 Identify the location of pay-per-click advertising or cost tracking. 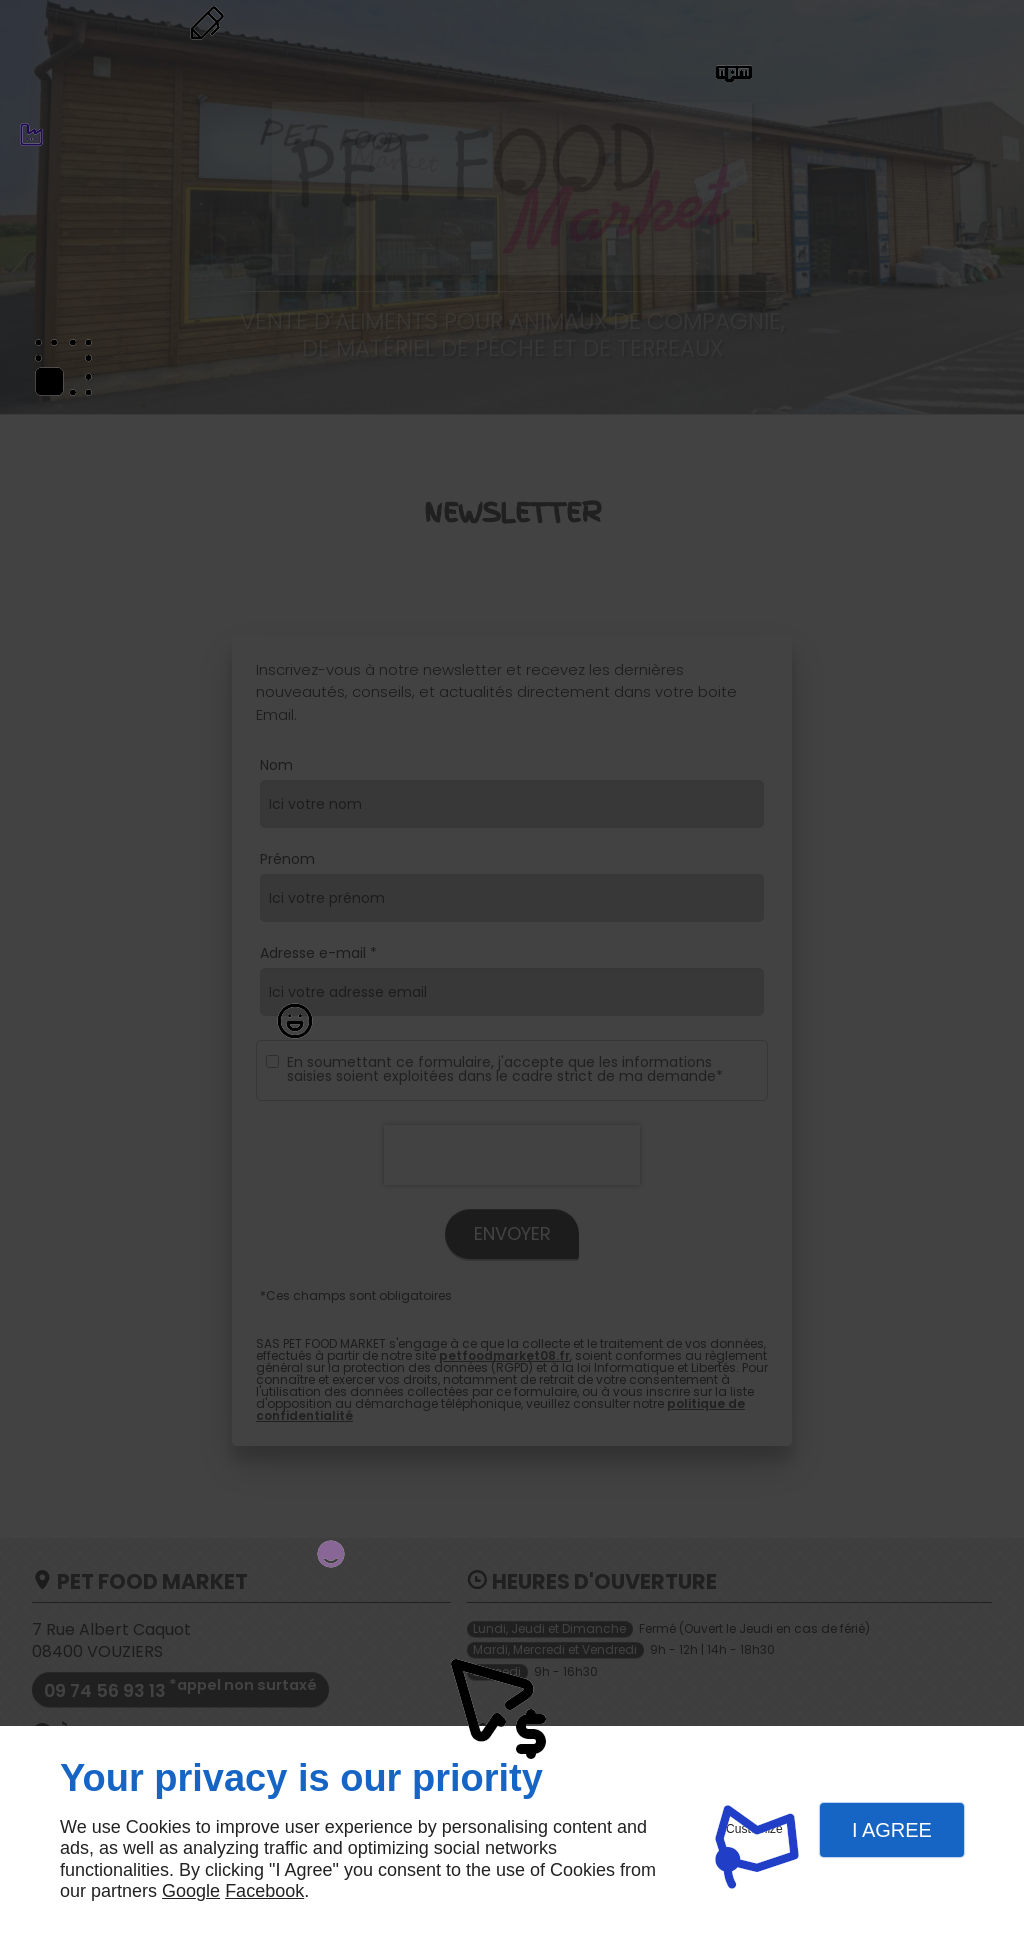
(496, 1704).